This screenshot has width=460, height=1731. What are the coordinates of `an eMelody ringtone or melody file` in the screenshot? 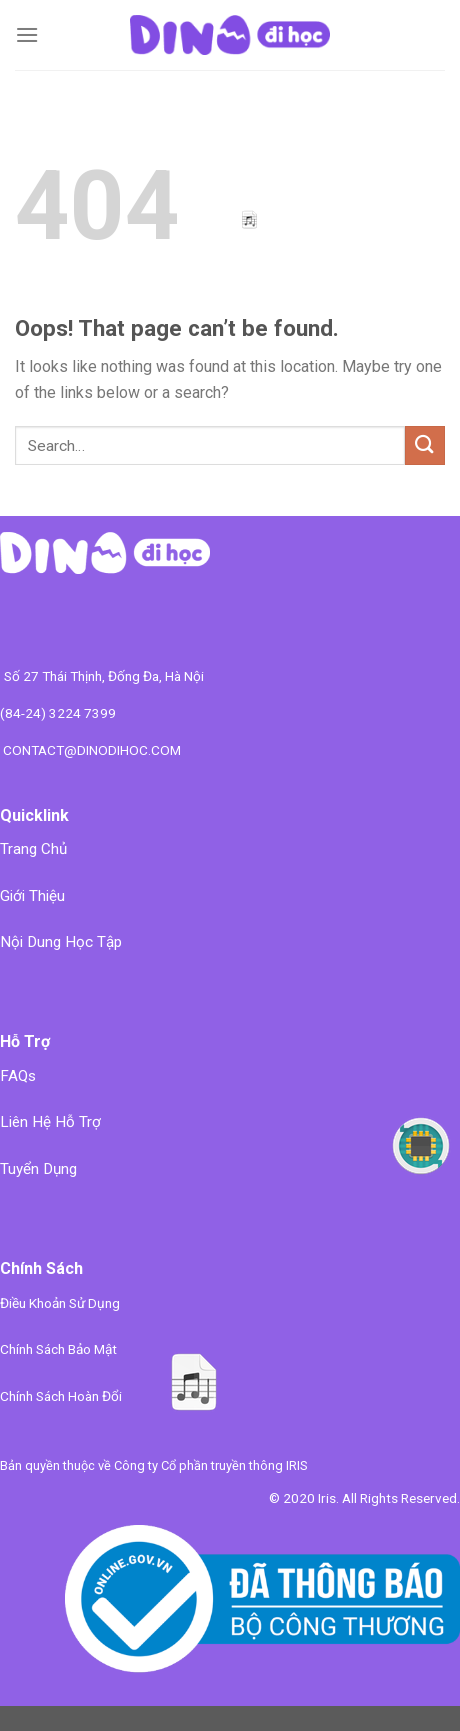 It's located at (194, 1382).